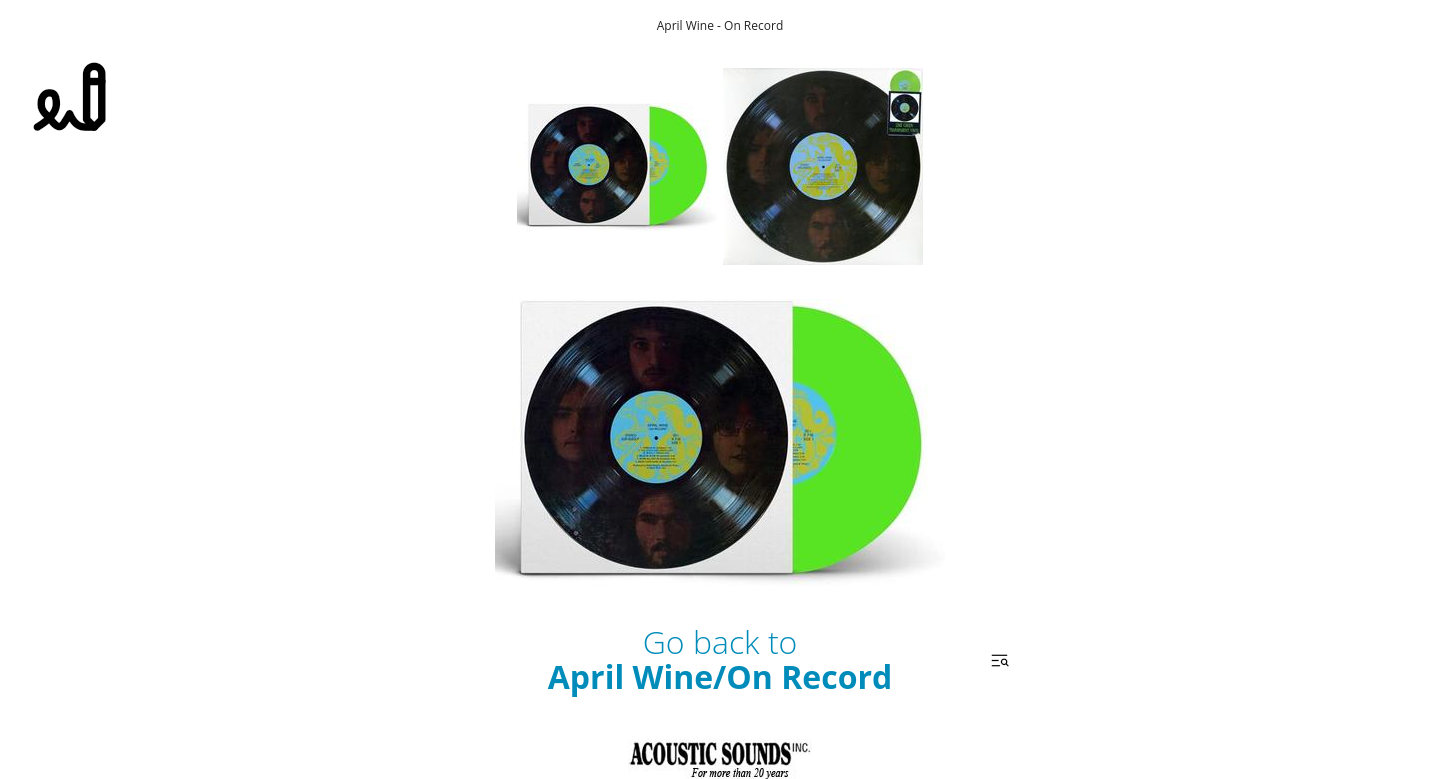  What do you see at coordinates (71, 100) in the screenshot?
I see `sign a document or form` at bounding box center [71, 100].